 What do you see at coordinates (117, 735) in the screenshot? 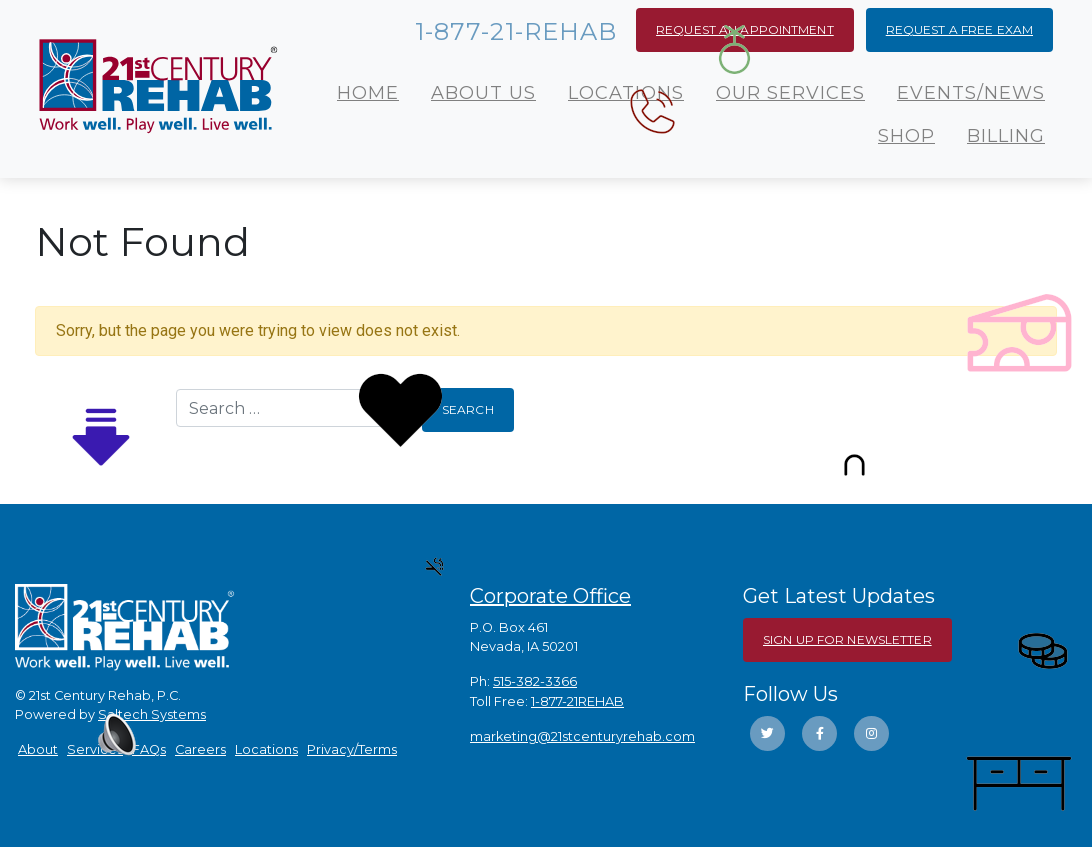
I see `adjust speaker or audio output settings` at bounding box center [117, 735].